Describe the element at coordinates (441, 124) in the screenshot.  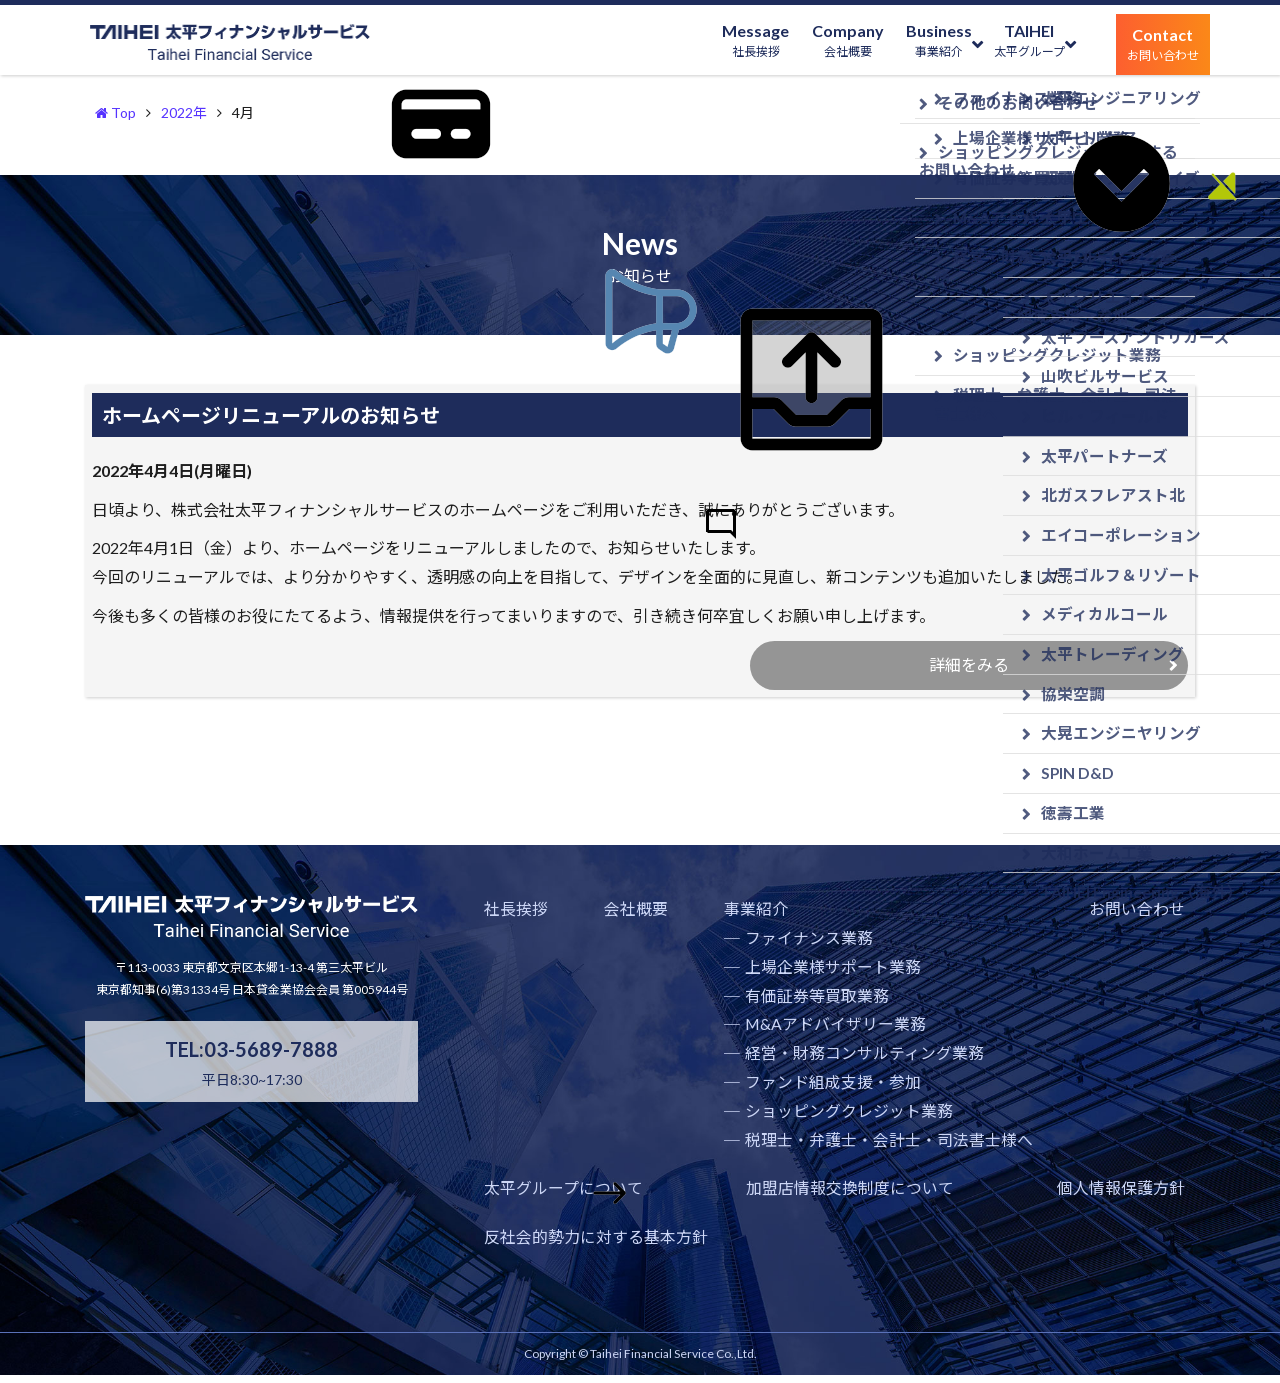
I see `manage payment methods` at that location.